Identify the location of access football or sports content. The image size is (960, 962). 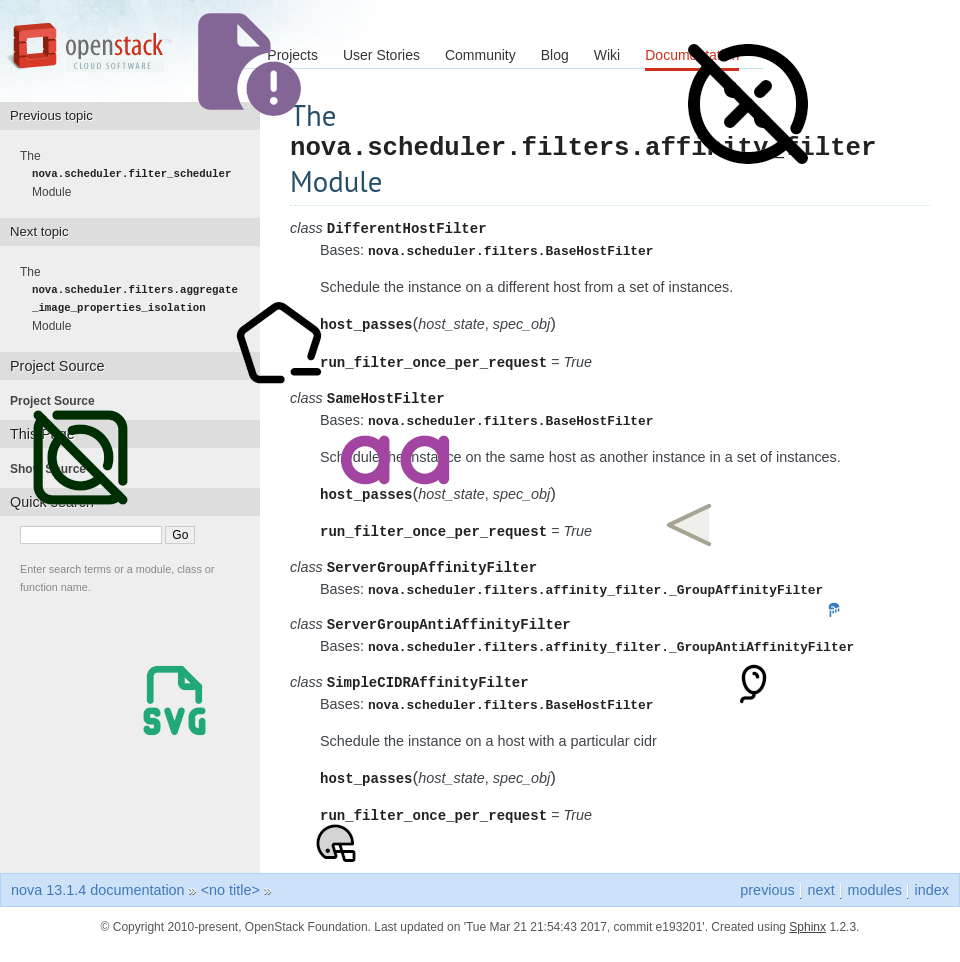
(336, 844).